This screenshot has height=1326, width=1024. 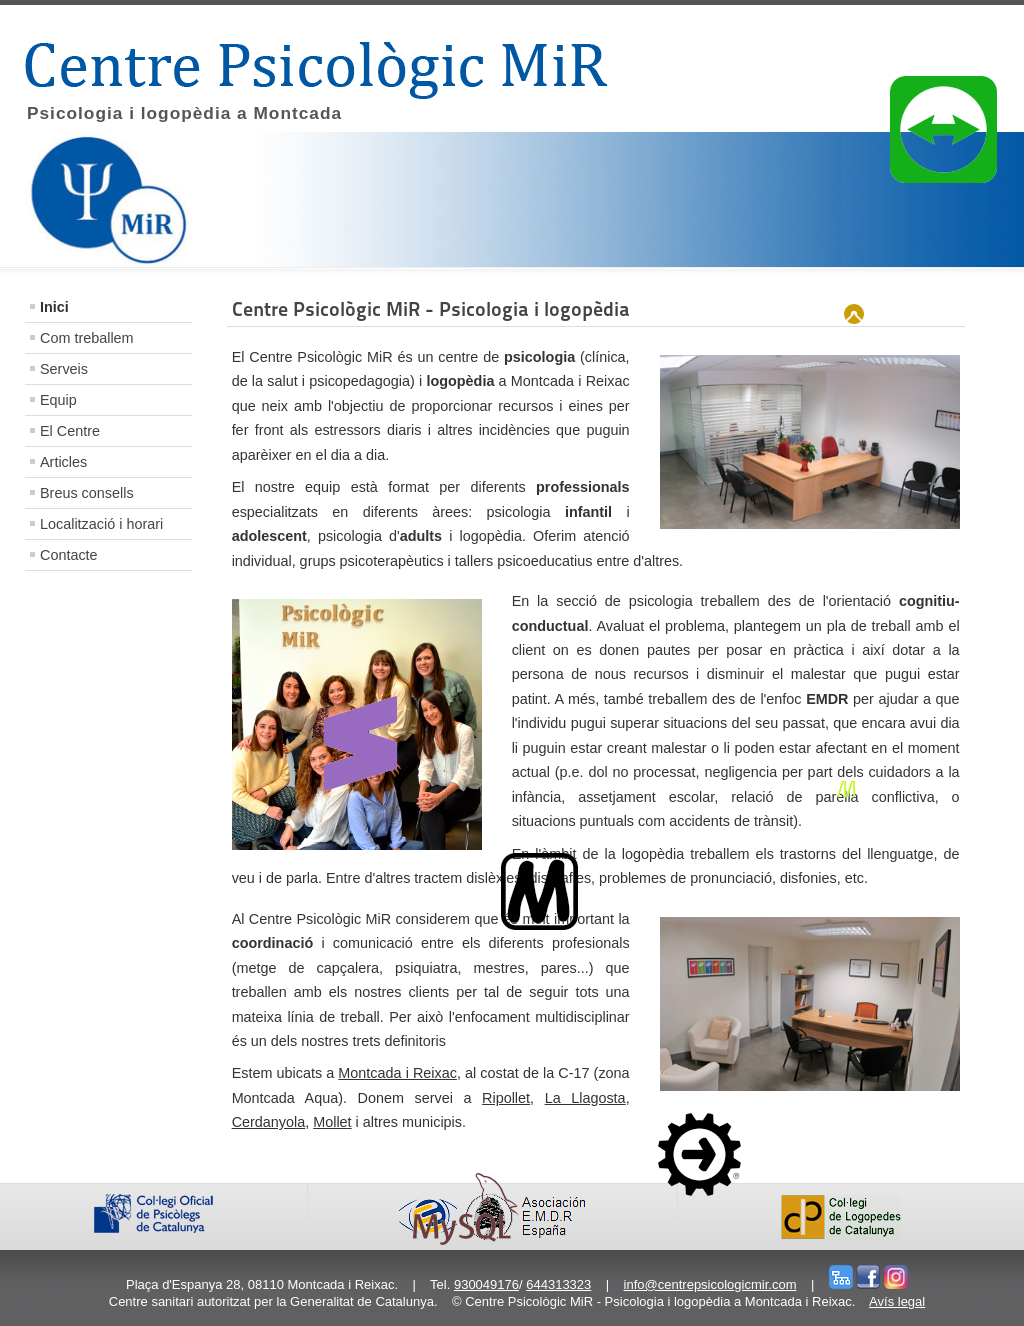 What do you see at coordinates (539, 891) in the screenshot?
I see `open MangaUpdates website or app` at bounding box center [539, 891].